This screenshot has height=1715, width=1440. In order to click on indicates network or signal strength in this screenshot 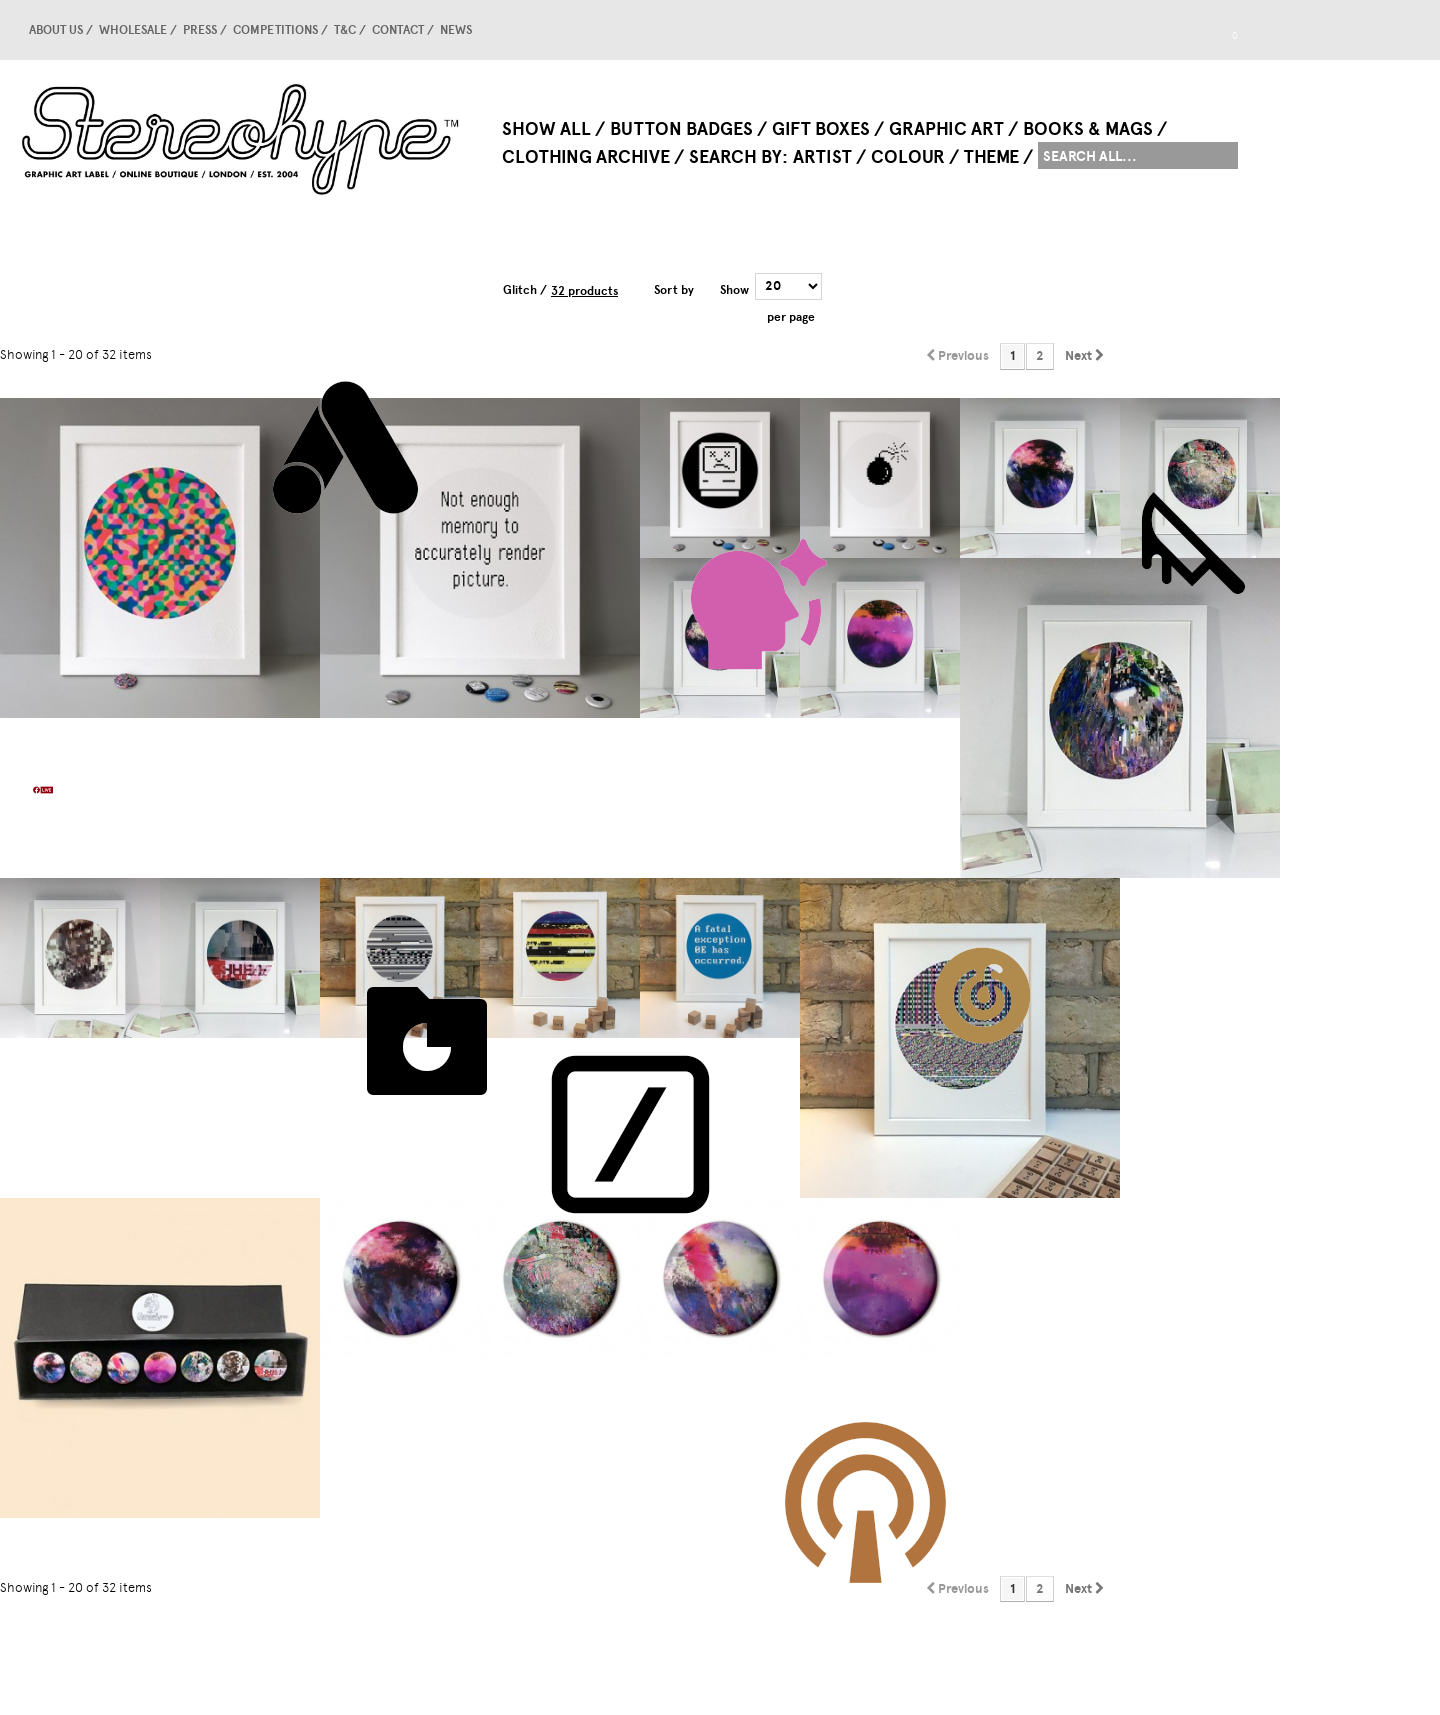, I will do `click(865, 1502)`.